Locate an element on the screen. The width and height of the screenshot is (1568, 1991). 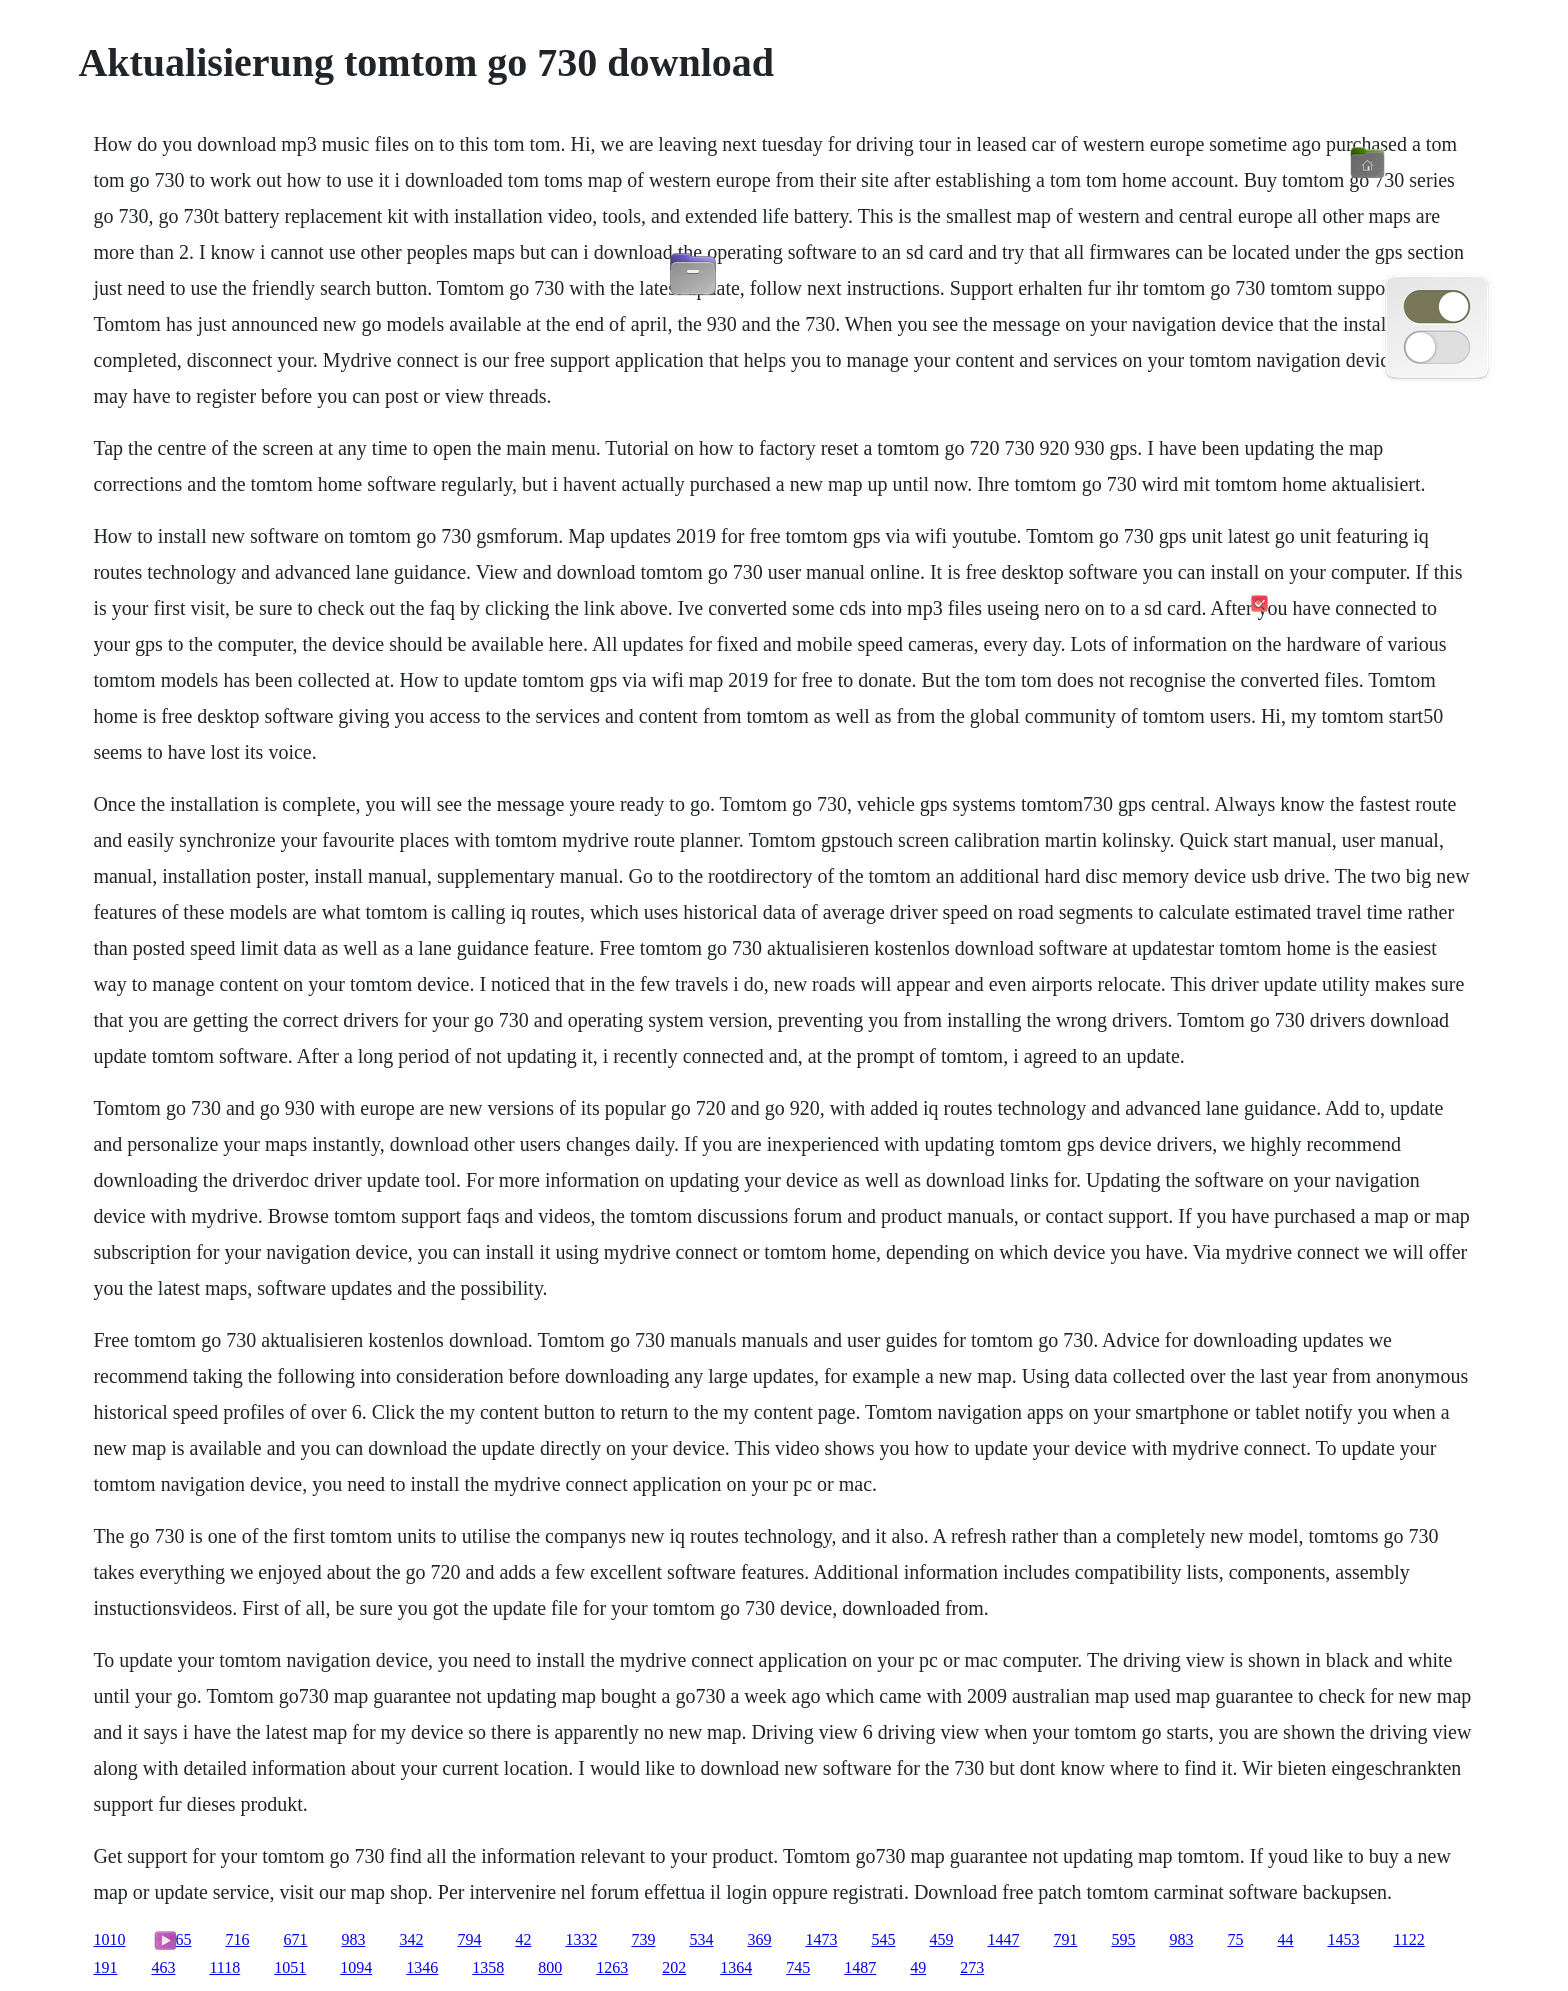
open unity tweak tool to customize desktop settings is located at coordinates (1437, 327).